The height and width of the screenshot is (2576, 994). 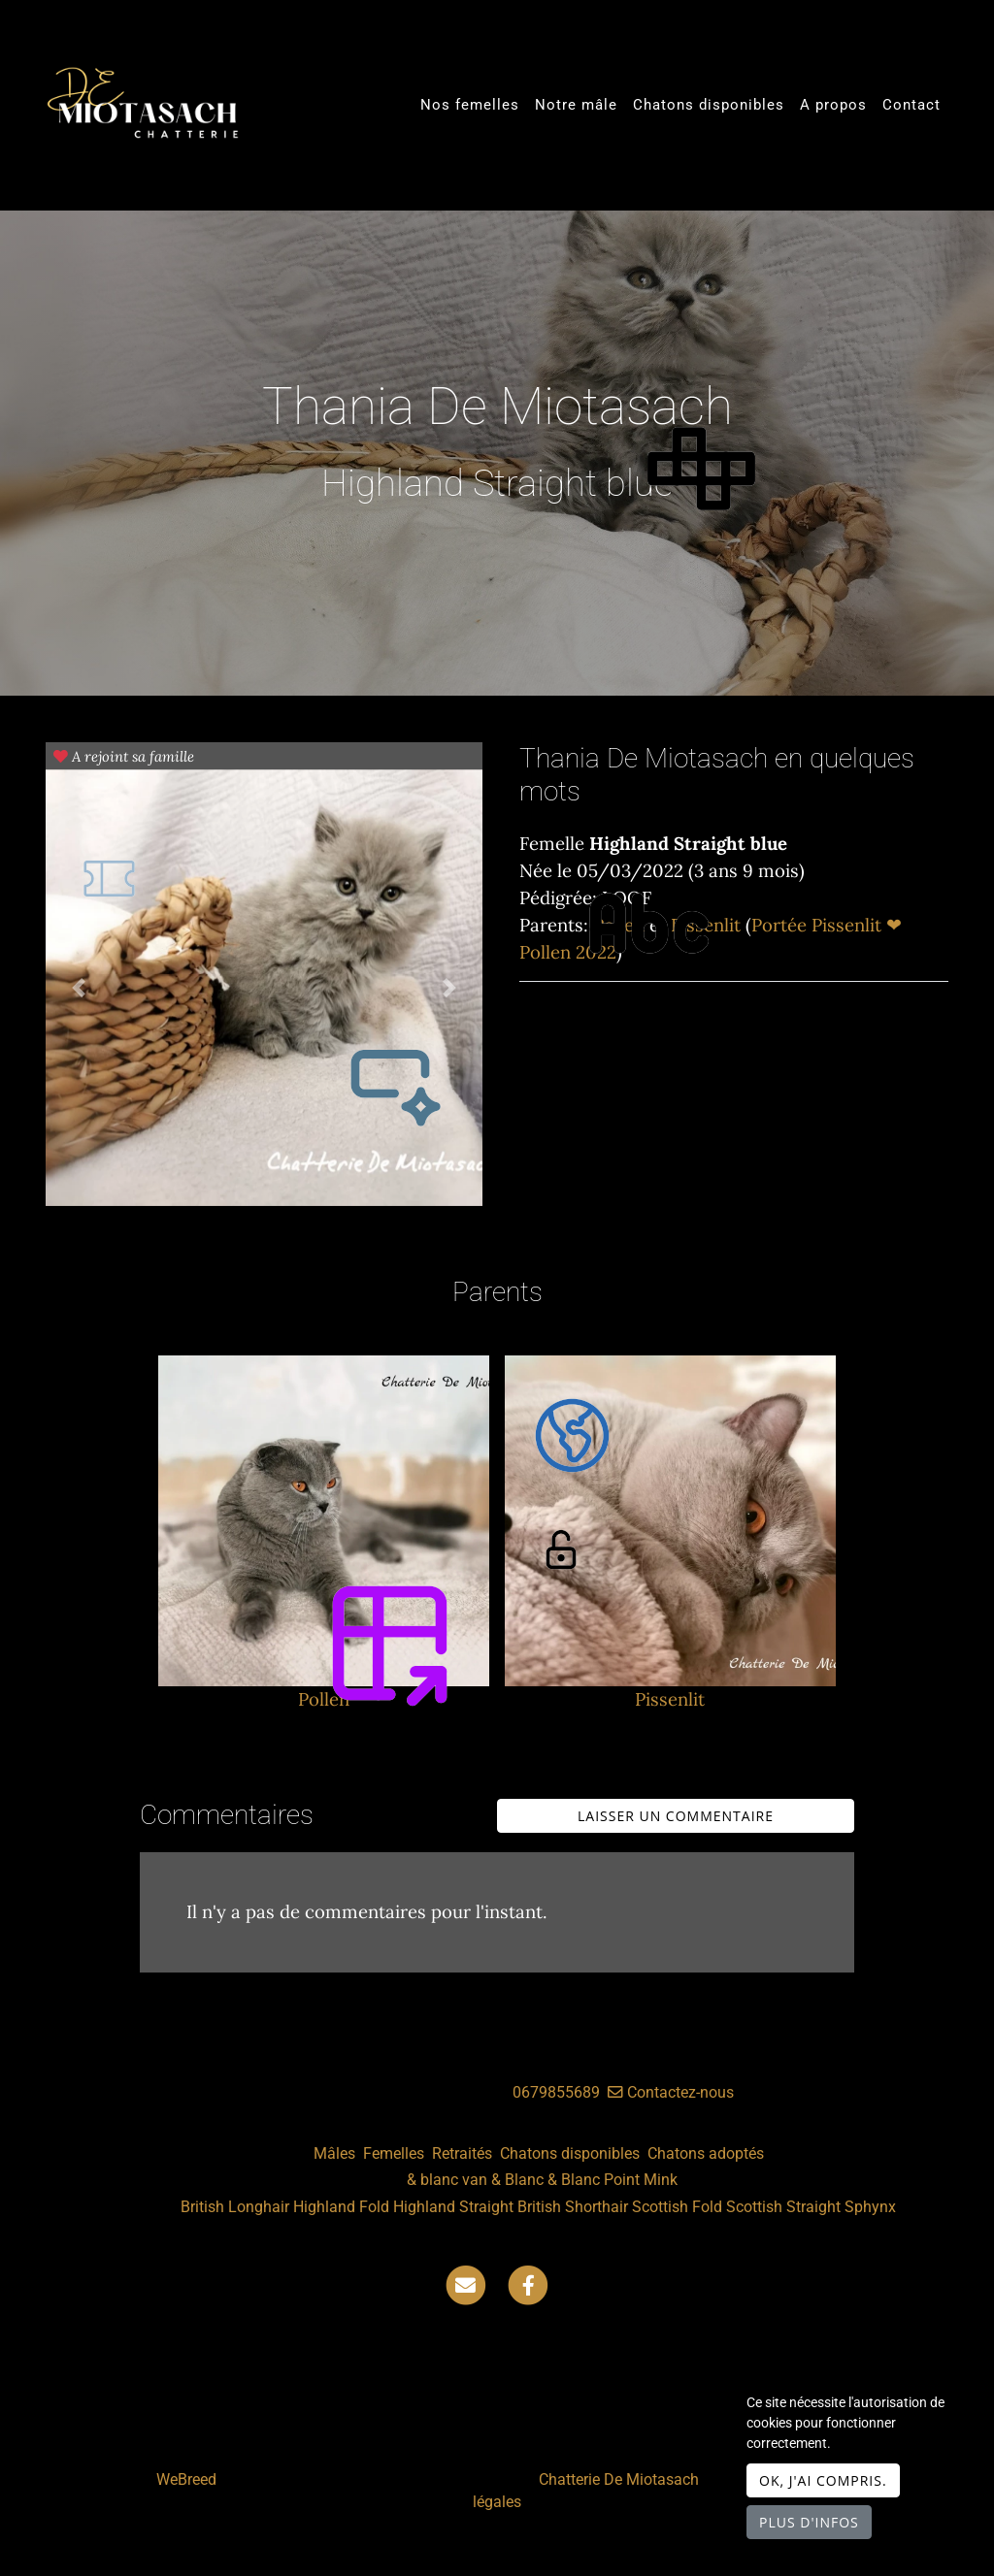 I want to click on share table or spreadsheet data, so click(x=389, y=1643).